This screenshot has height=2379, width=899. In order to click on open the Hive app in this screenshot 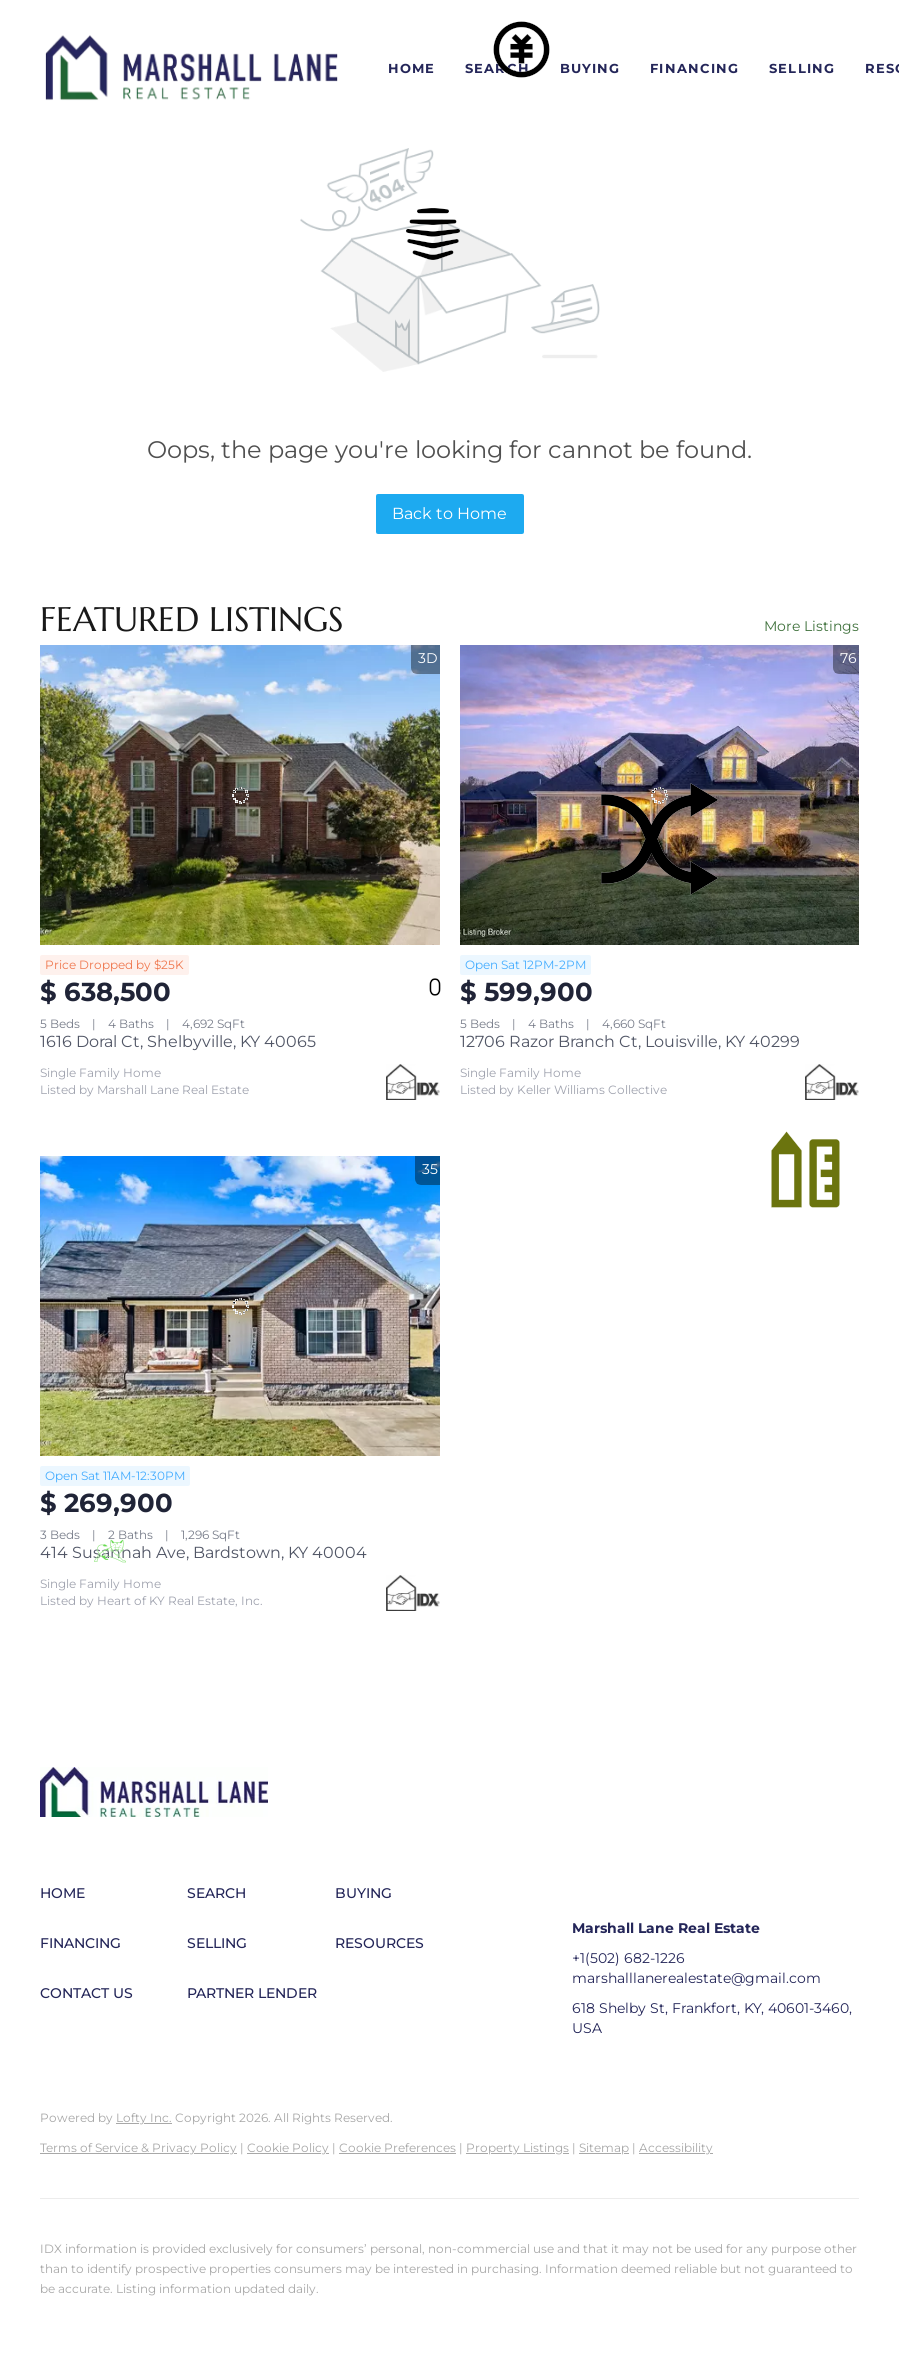, I will do `click(433, 234)`.